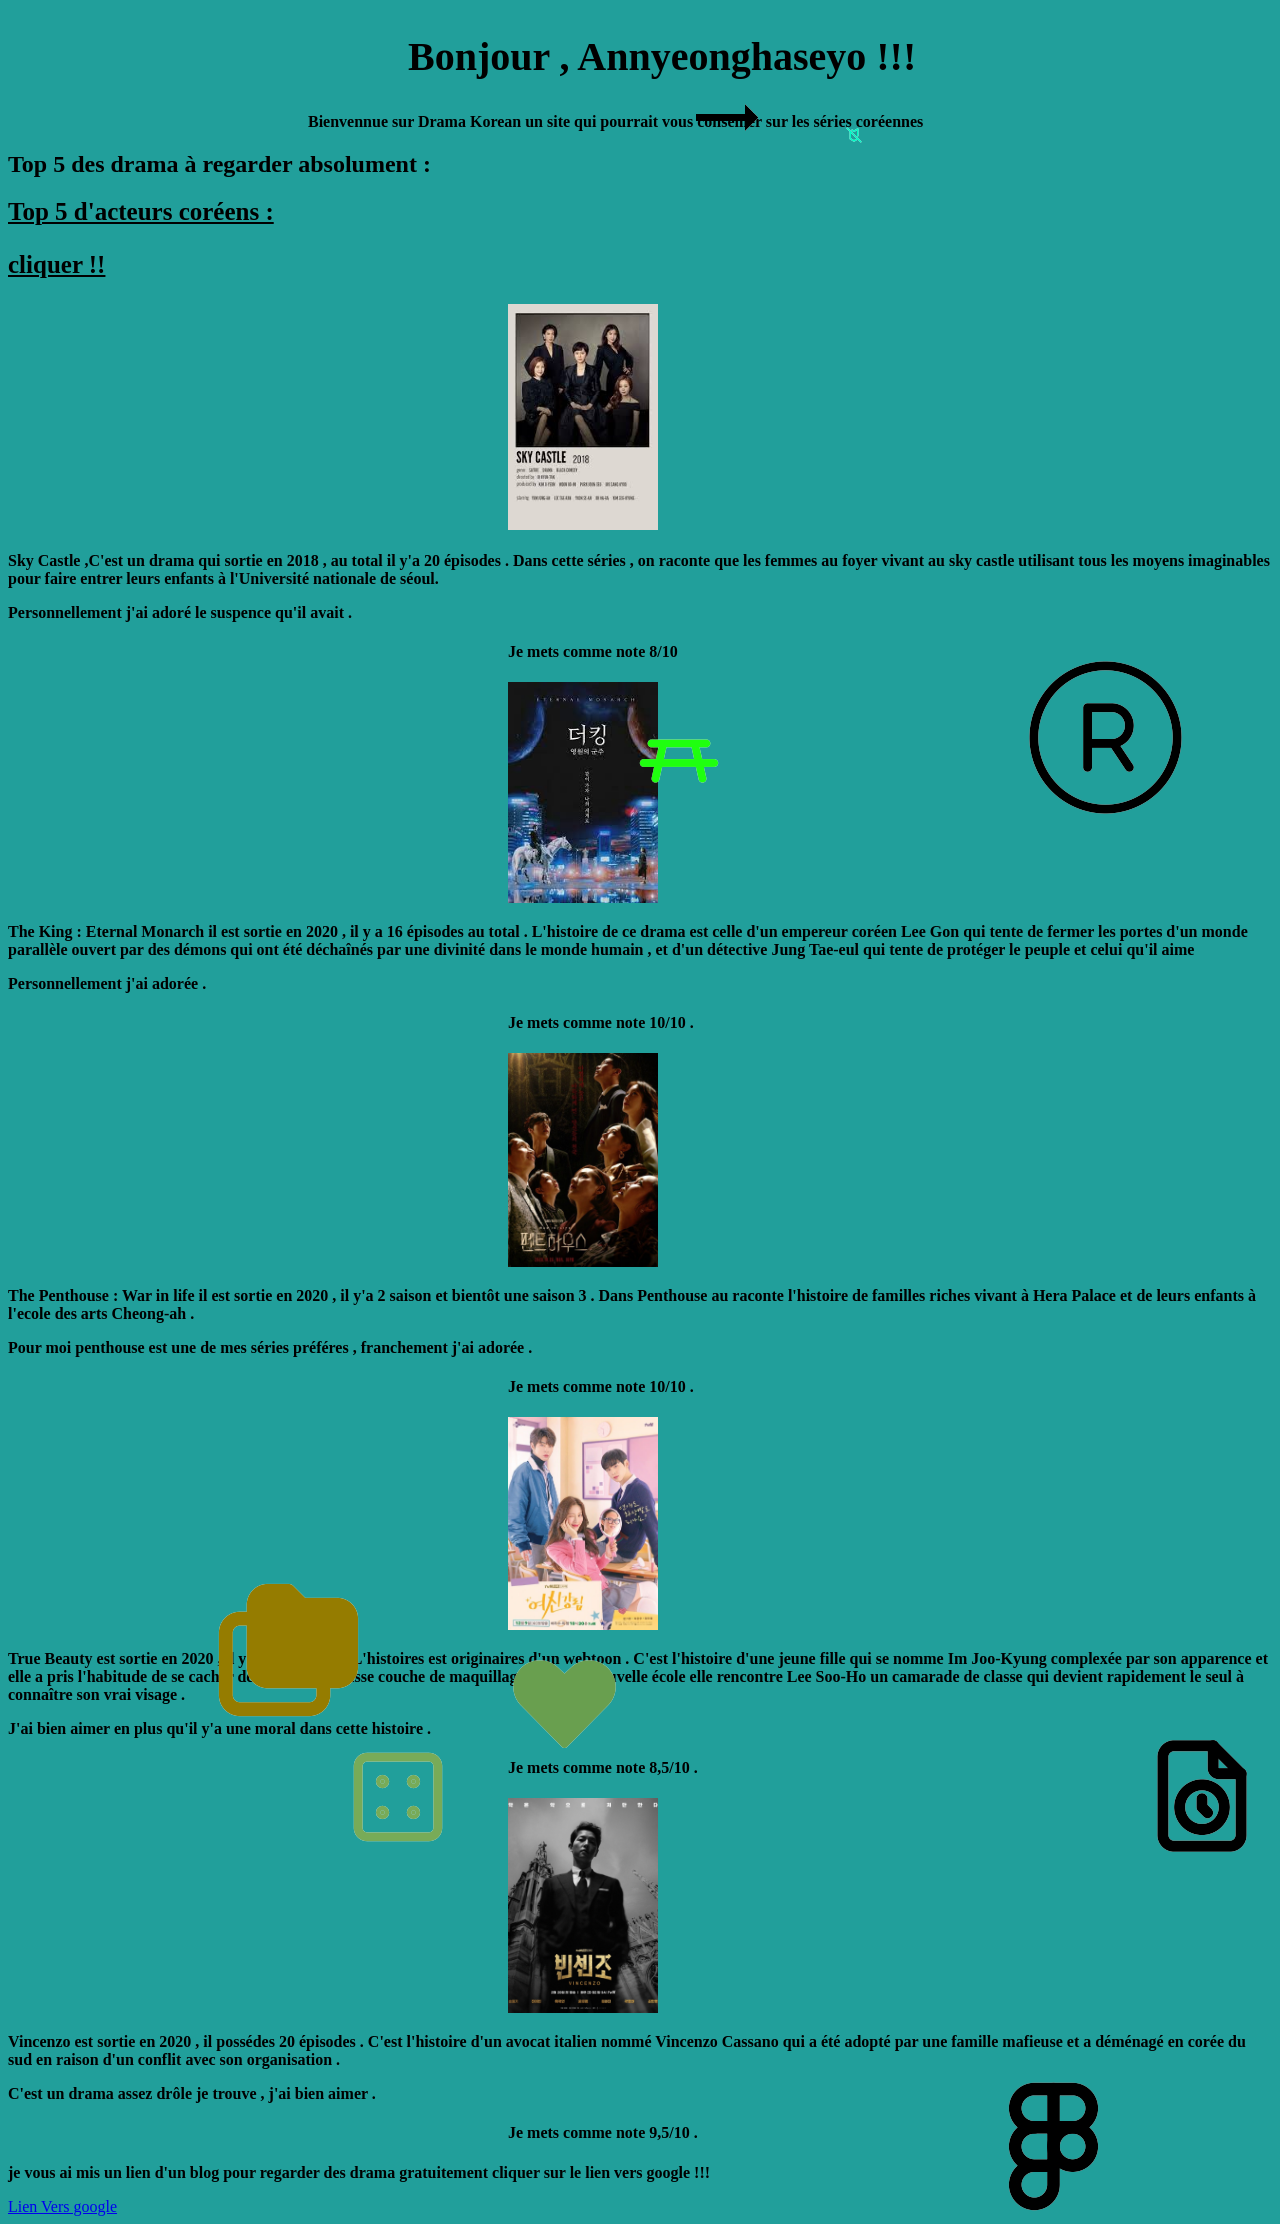  What do you see at coordinates (288, 1653) in the screenshot?
I see `browse all folders` at bounding box center [288, 1653].